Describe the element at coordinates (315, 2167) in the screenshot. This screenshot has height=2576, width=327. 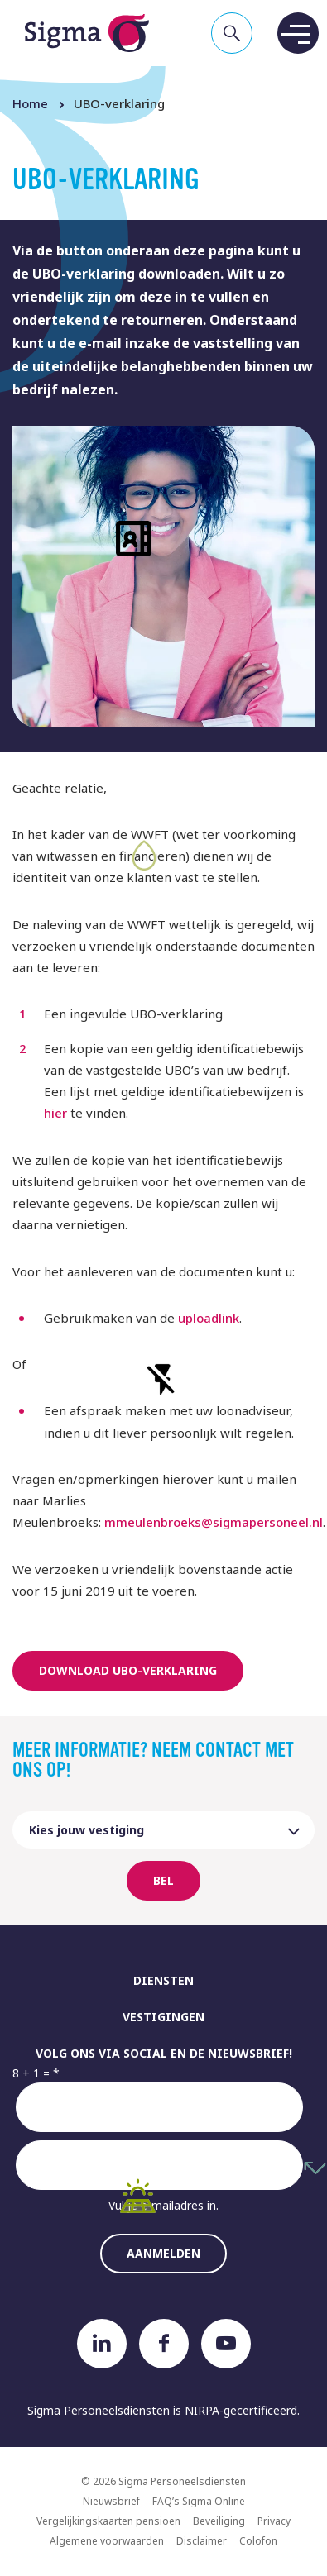
I see `go back to previous step` at that location.